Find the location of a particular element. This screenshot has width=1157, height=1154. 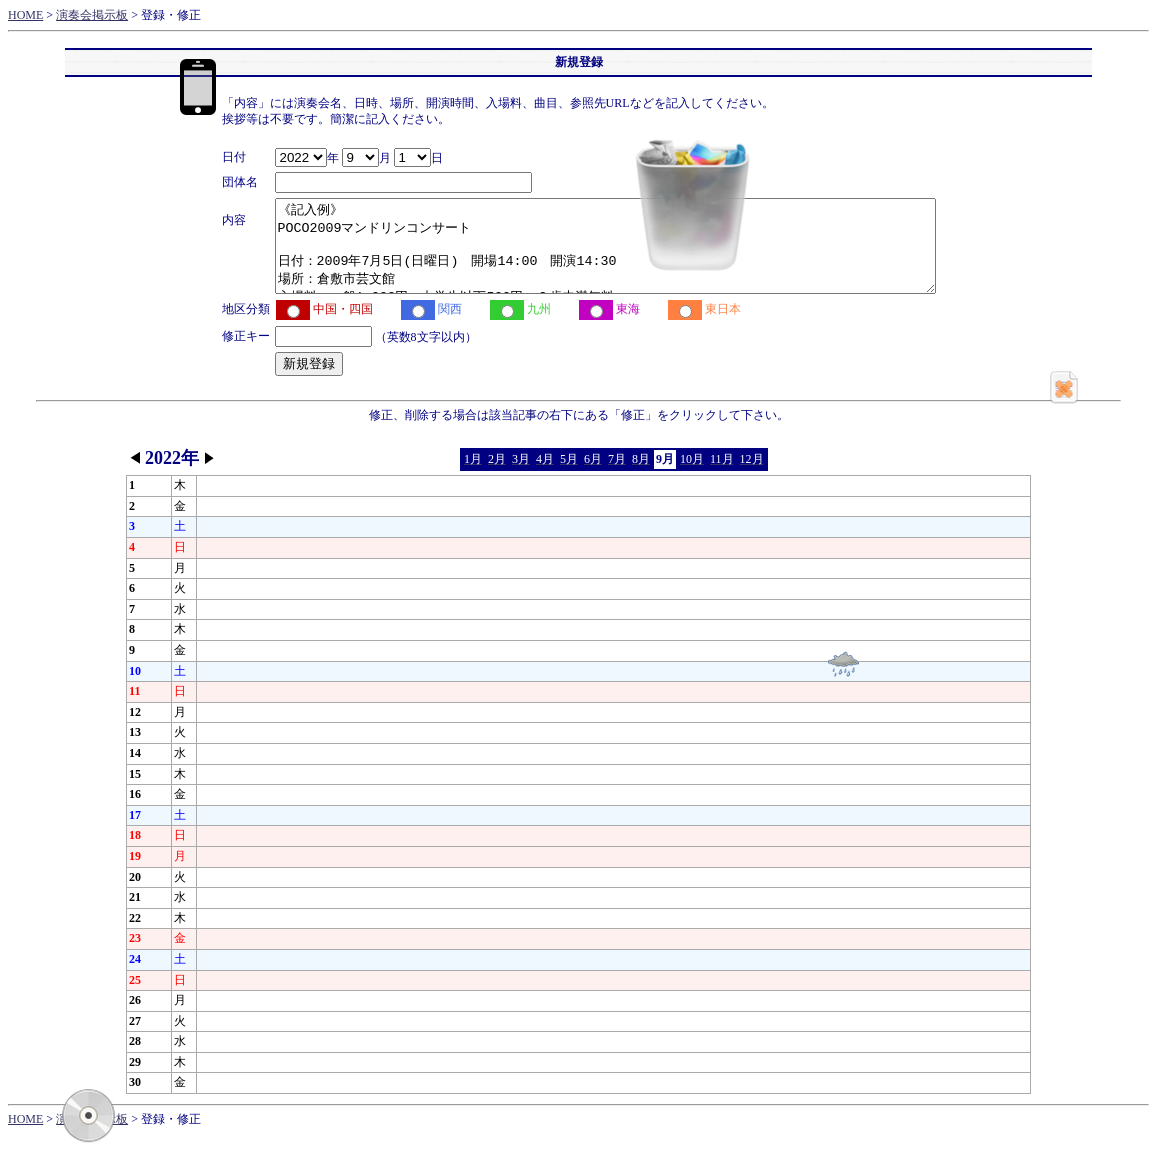

trash bin containing items ready to be emptied is located at coordinates (692, 206).